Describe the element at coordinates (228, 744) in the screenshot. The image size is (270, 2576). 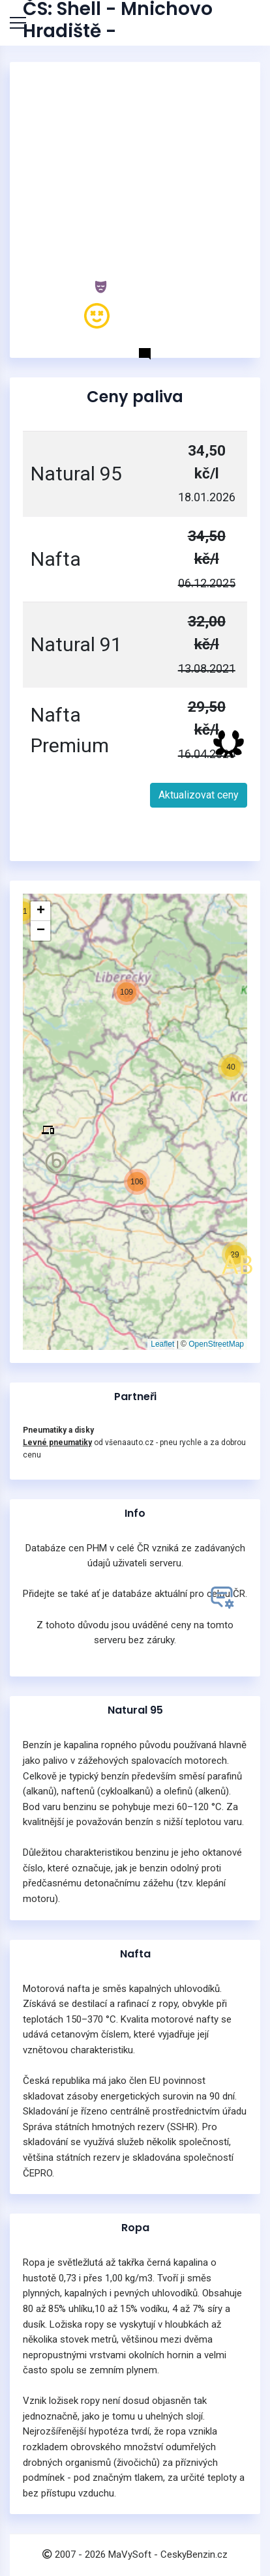
I see `view achievements or awards` at that location.